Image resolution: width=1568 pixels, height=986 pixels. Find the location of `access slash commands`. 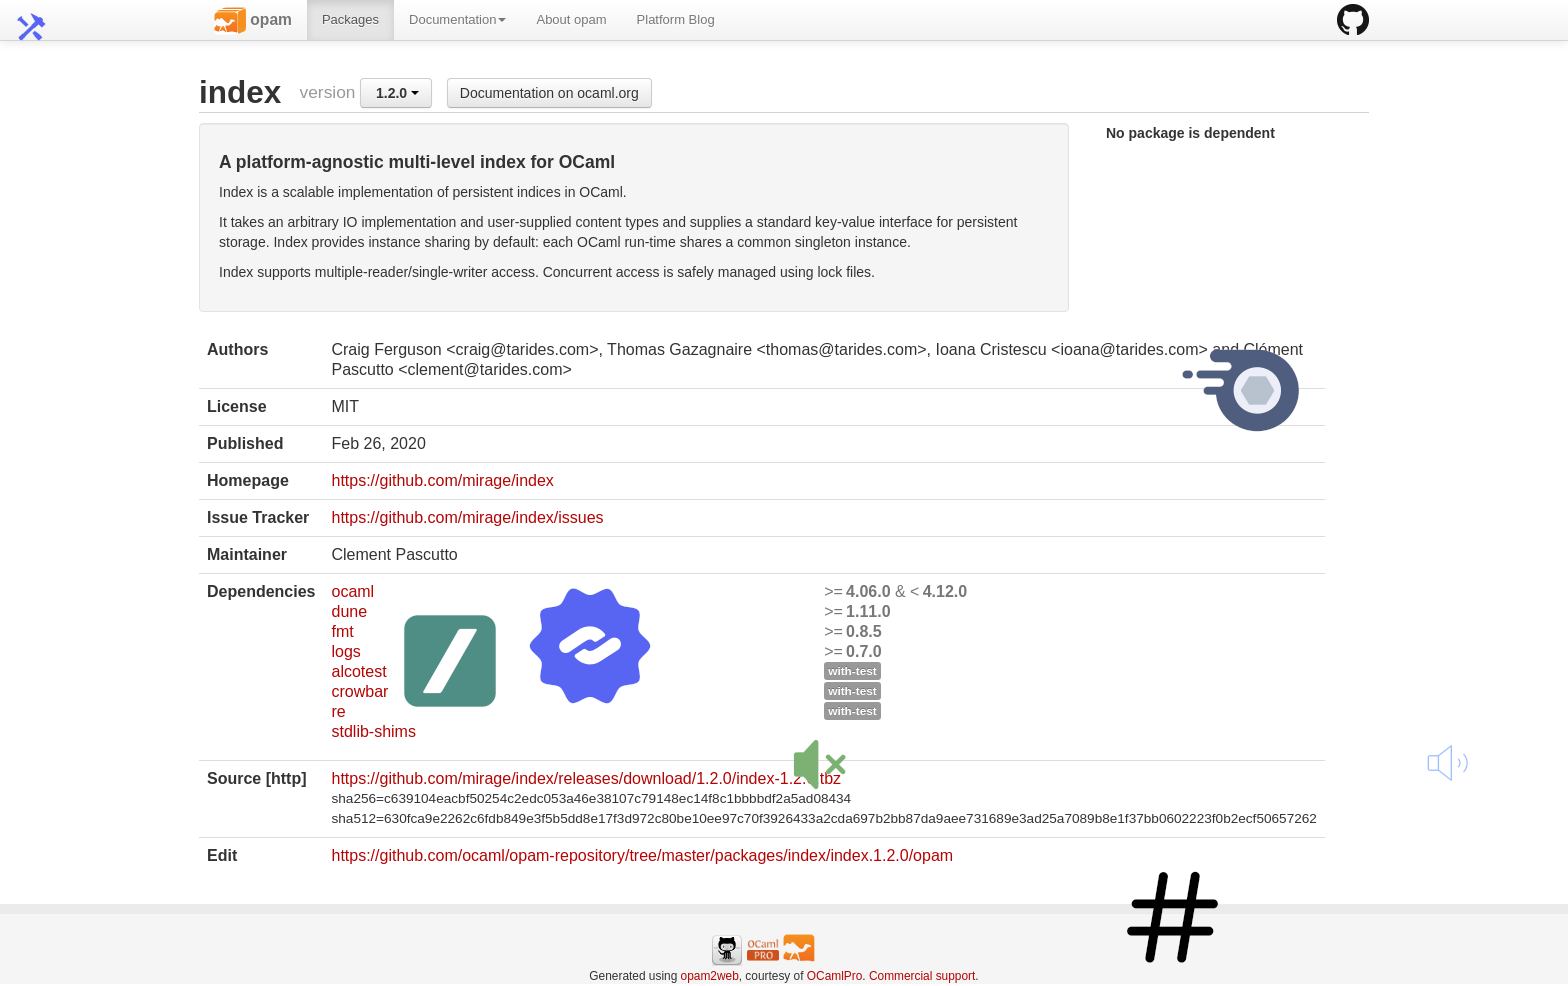

access slash commands is located at coordinates (450, 661).